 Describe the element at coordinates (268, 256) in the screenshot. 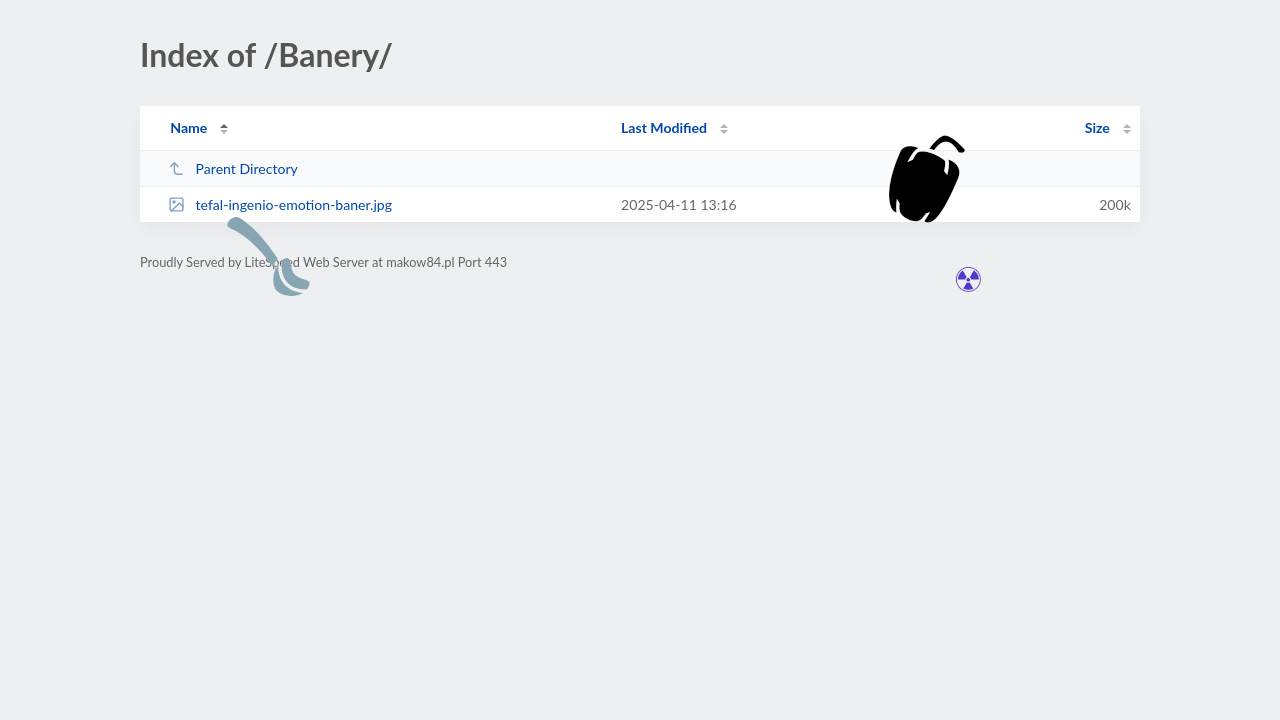

I see `ice cream scoop tool or utensil icon` at that location.